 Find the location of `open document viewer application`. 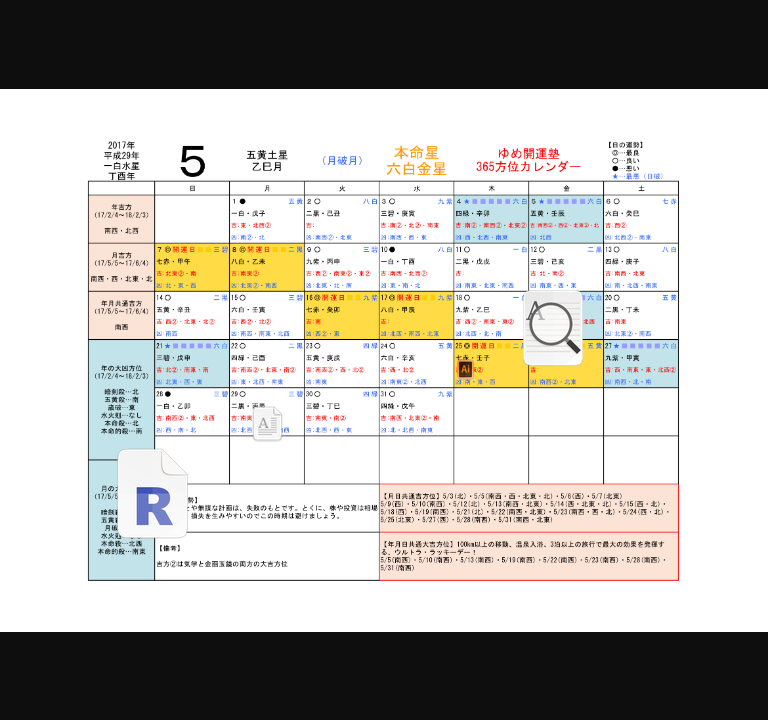

open document viewer application is located at coordinates (553, 328).